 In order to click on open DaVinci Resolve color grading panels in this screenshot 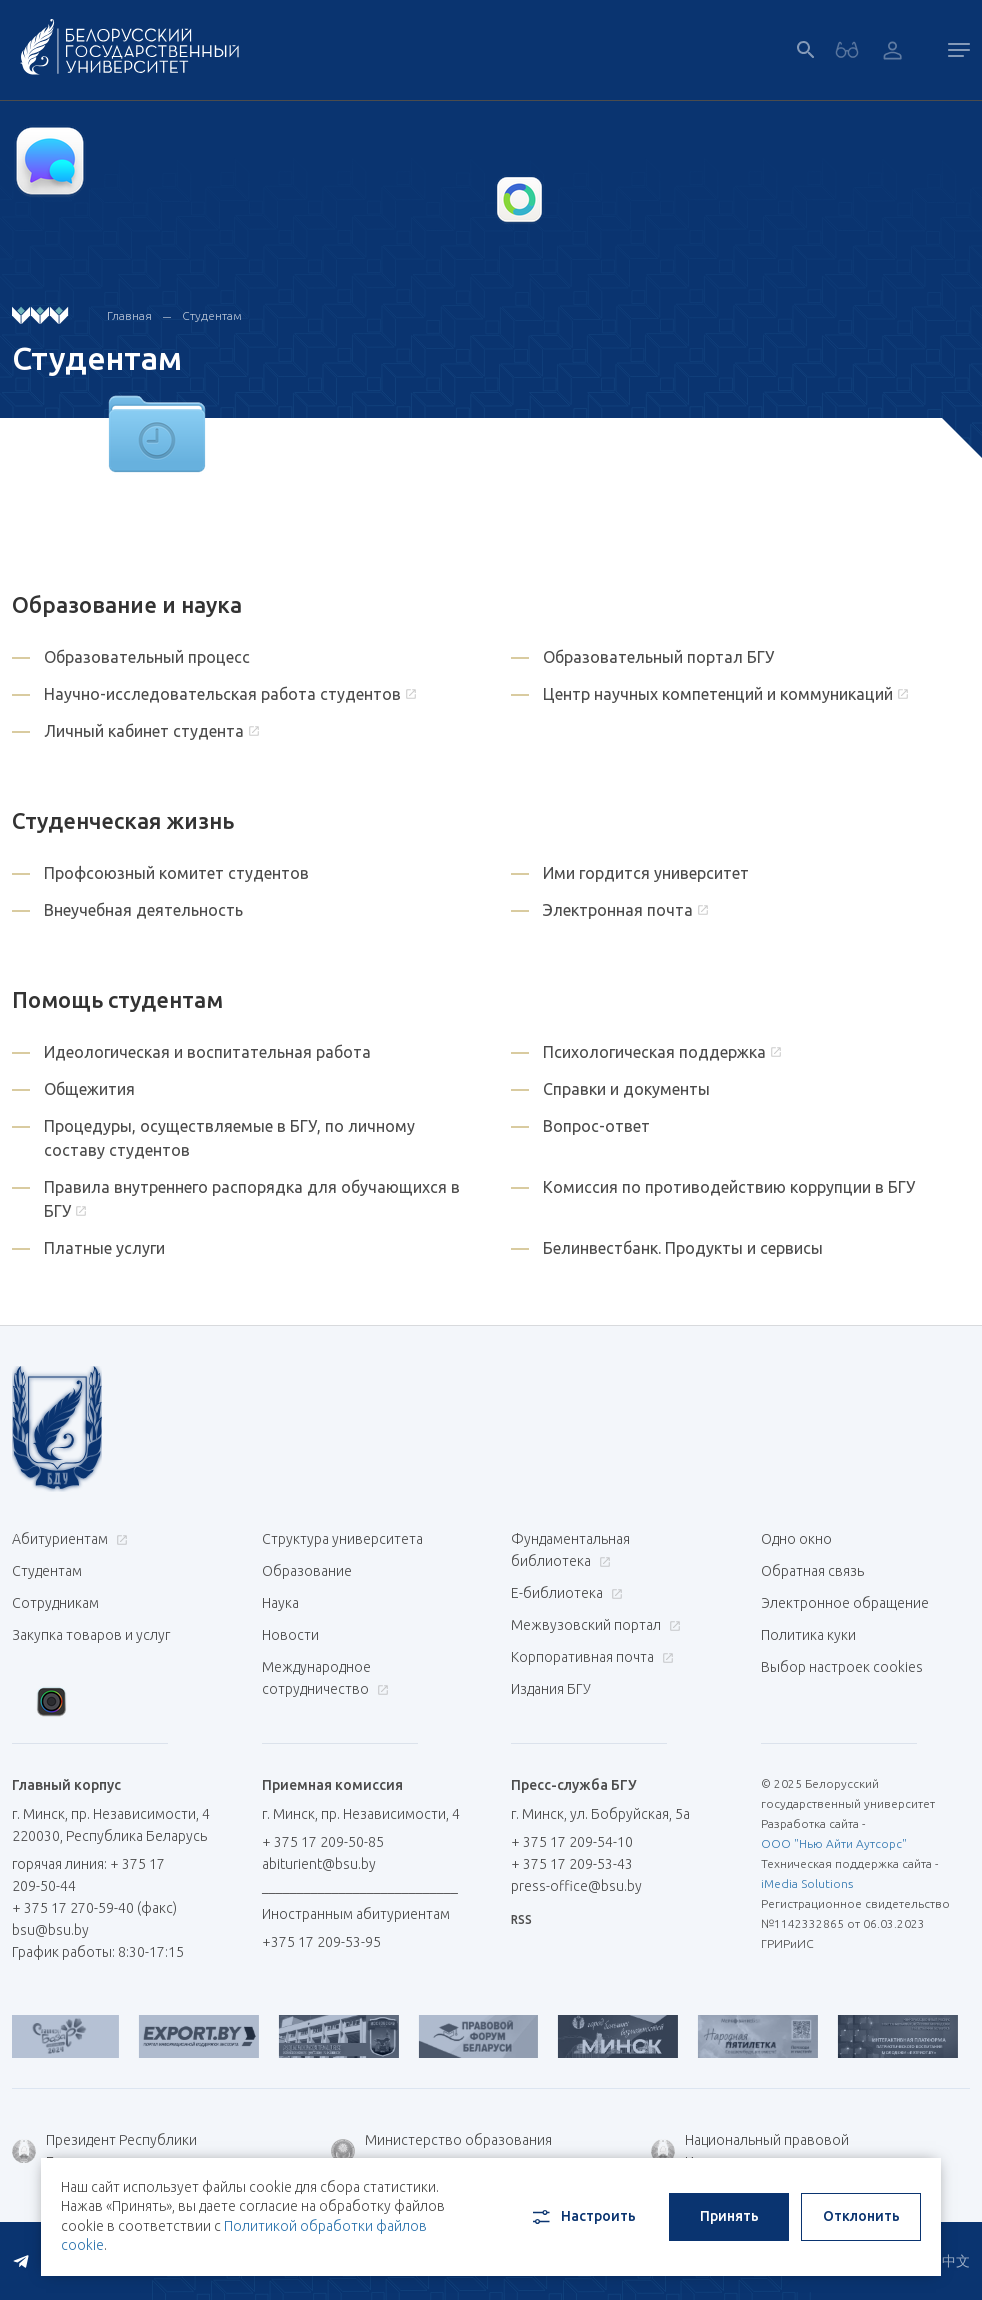, I will do `click(51, 1701)`.